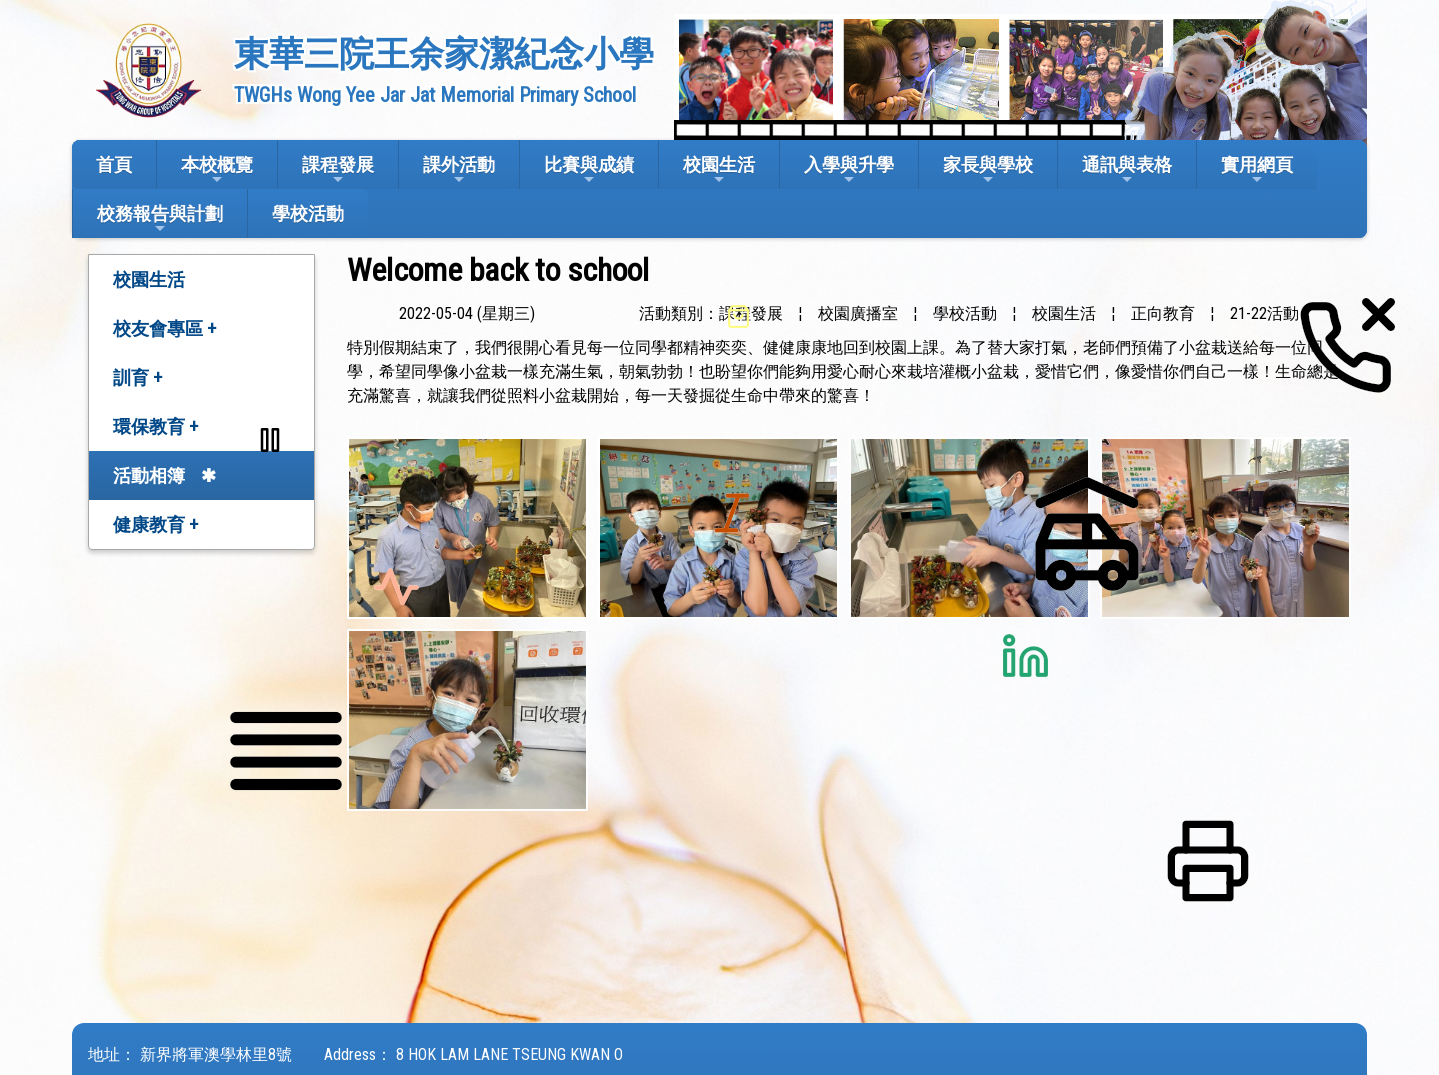 This screenshot has width=1439, height=1075. I want to click on visit linkedin profile, so click(1025, 656).